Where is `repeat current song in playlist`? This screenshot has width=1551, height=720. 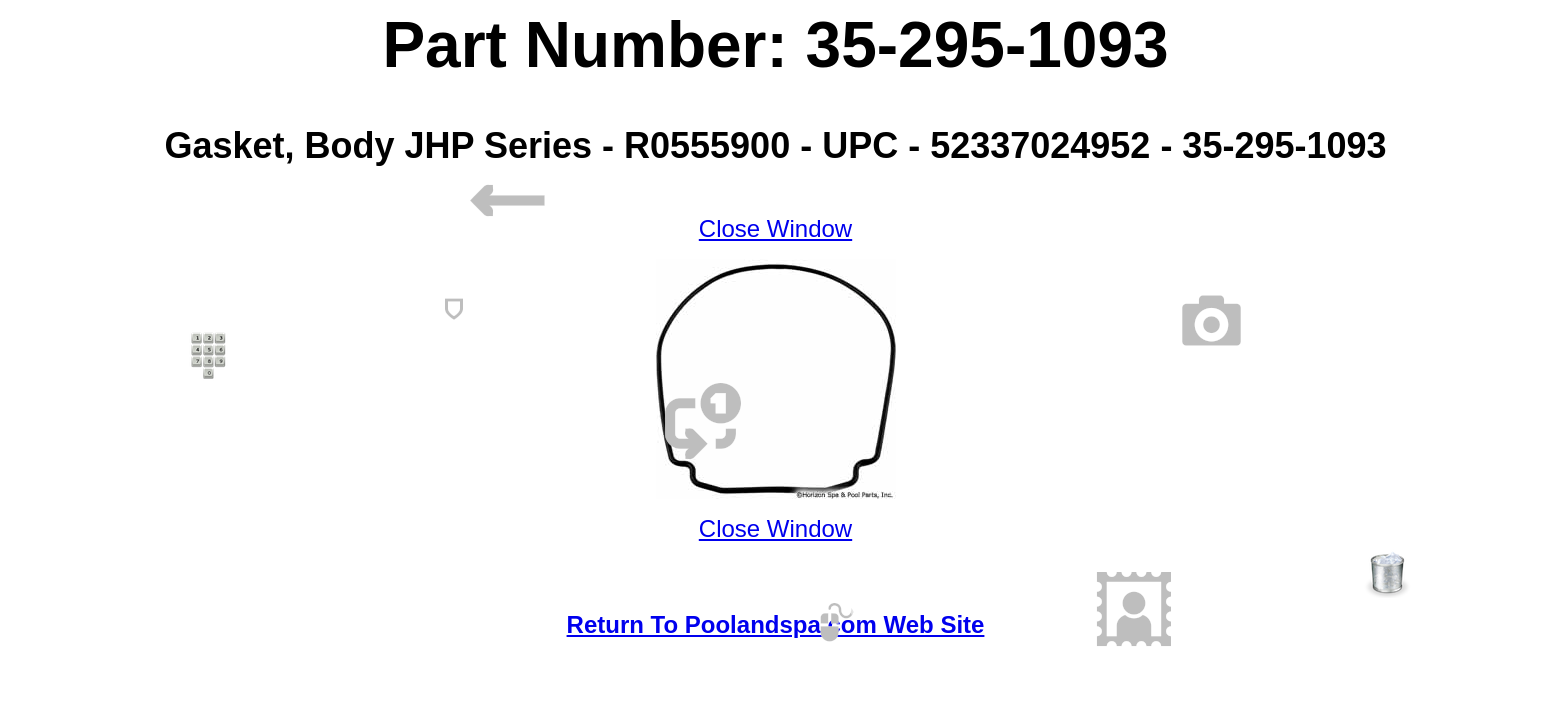
repeat current song in playlist is located at coordinates (700, 423).